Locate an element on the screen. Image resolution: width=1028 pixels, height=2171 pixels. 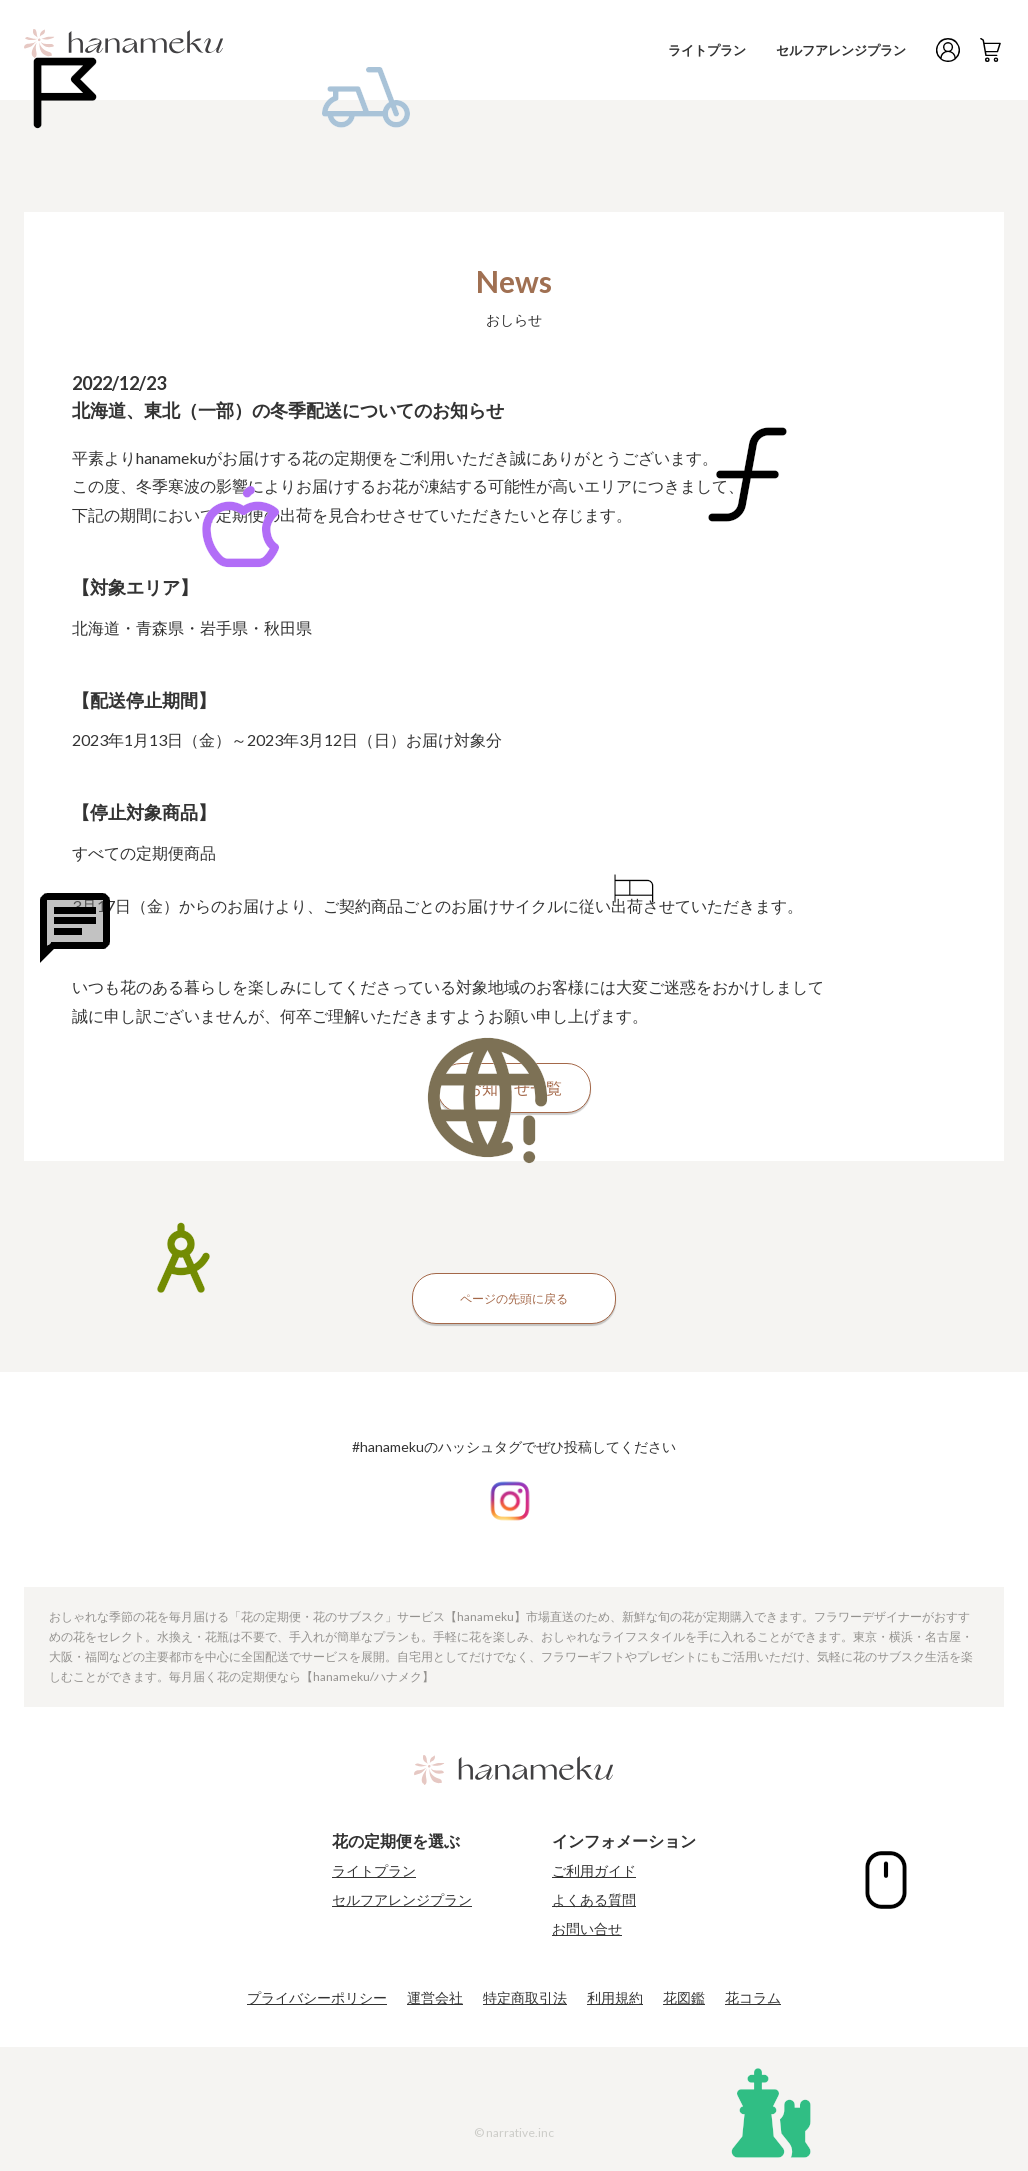
view accommodation or lodging options is located at coordinates (632, 888).